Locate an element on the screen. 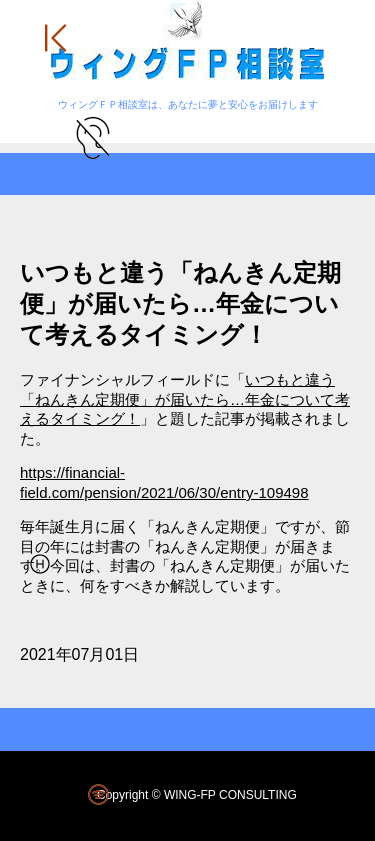  hospital or helipad location marker is located at coordinates (40, 564).